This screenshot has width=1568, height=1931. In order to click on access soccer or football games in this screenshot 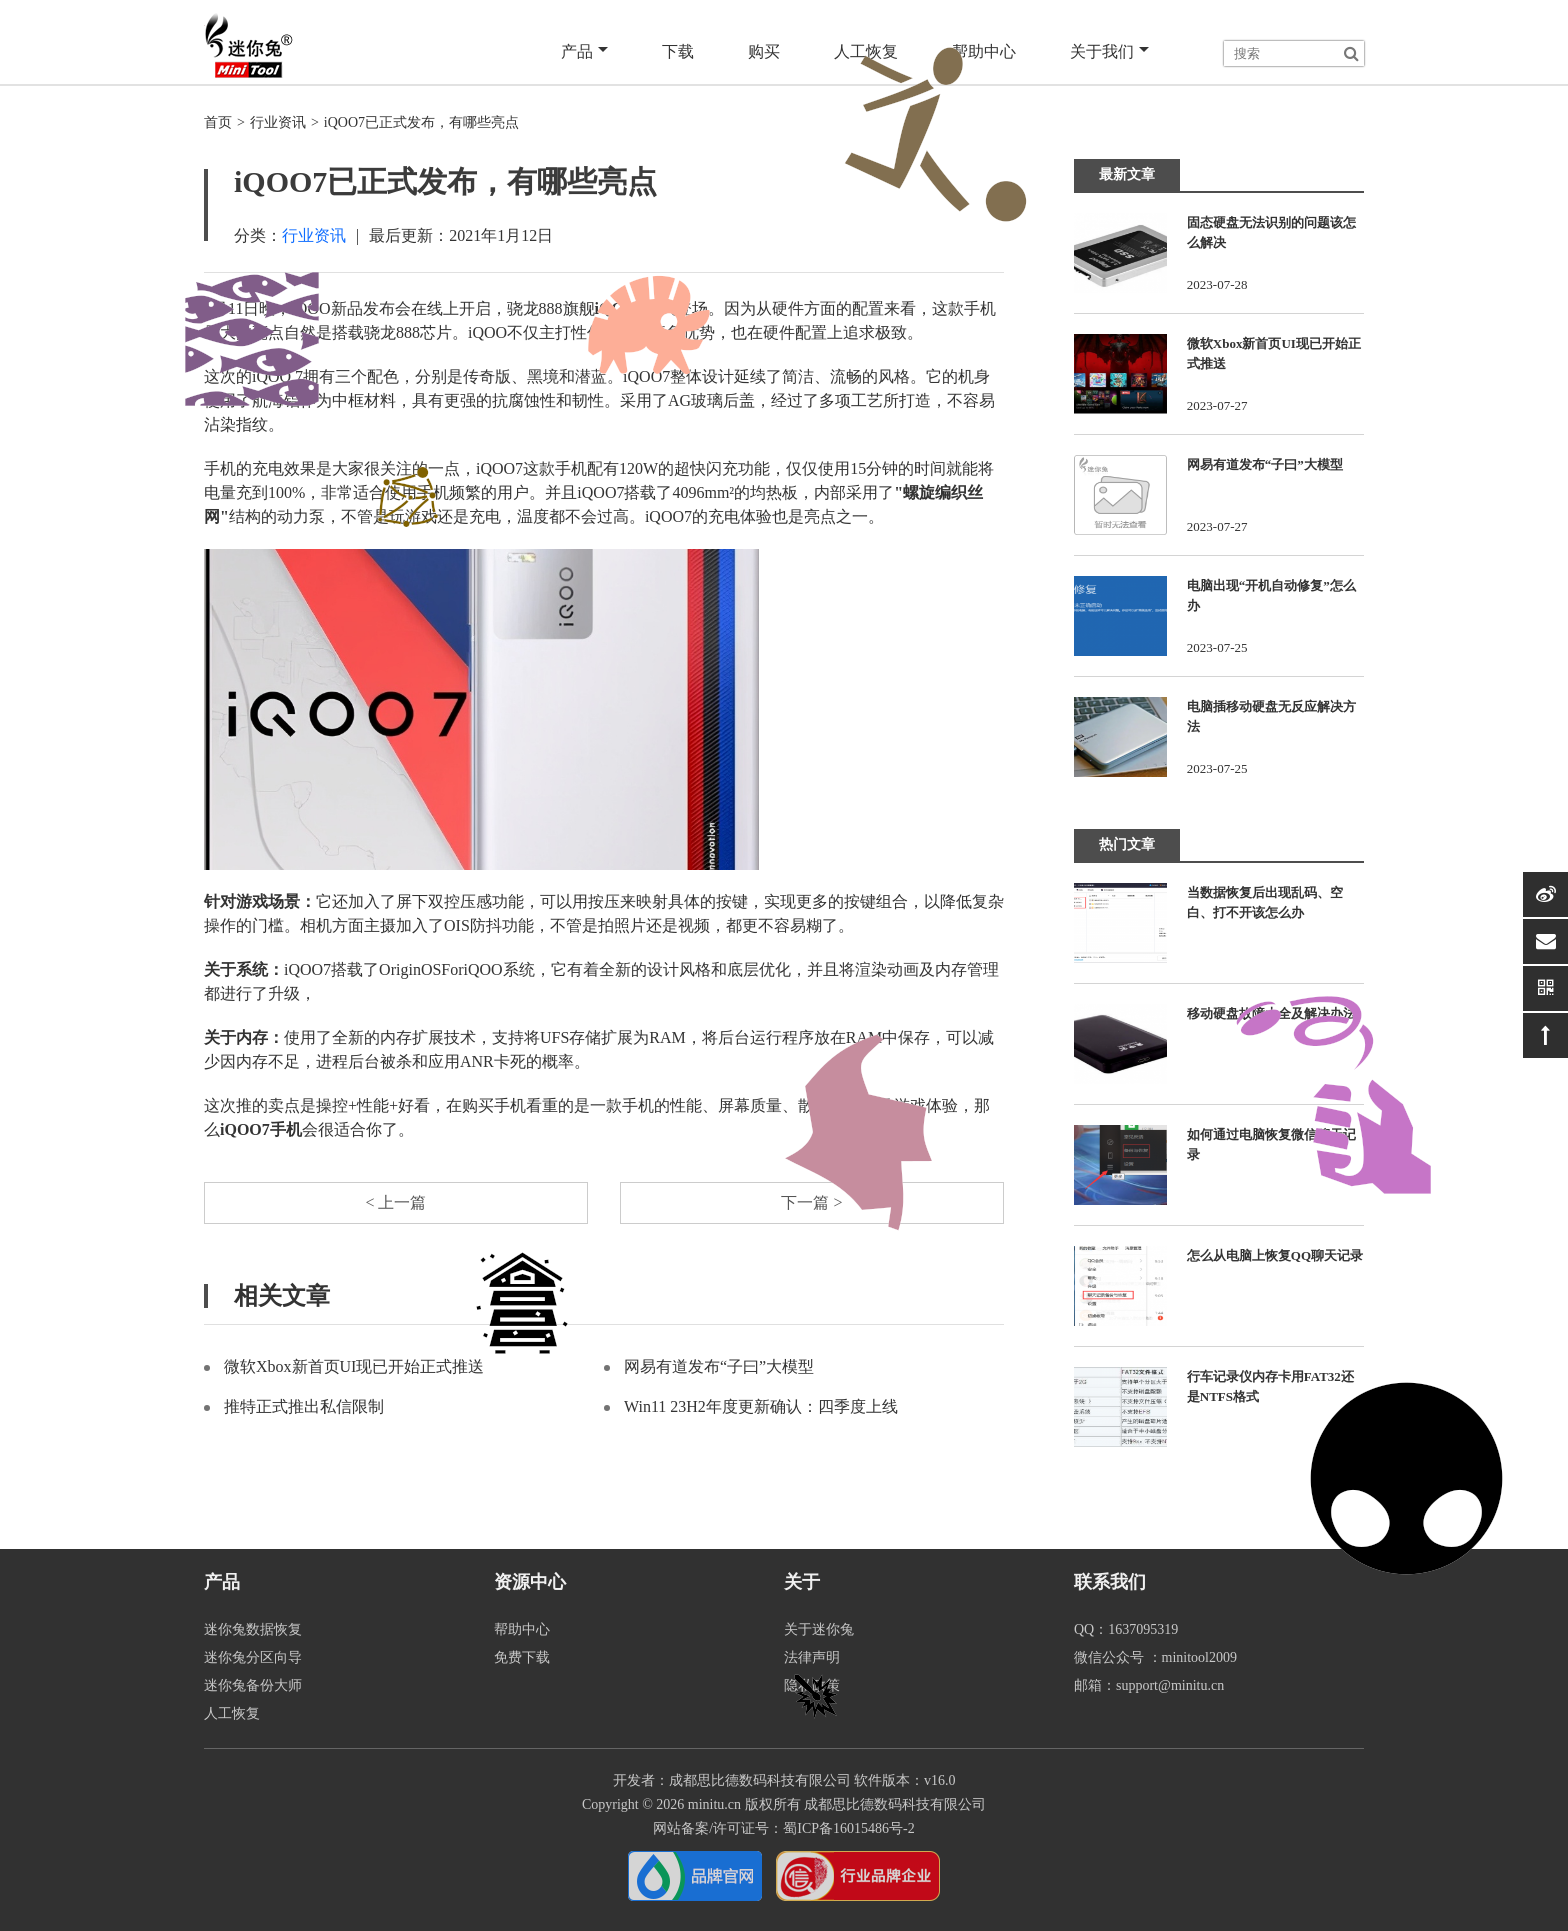, I will do `click(935, 134)`.